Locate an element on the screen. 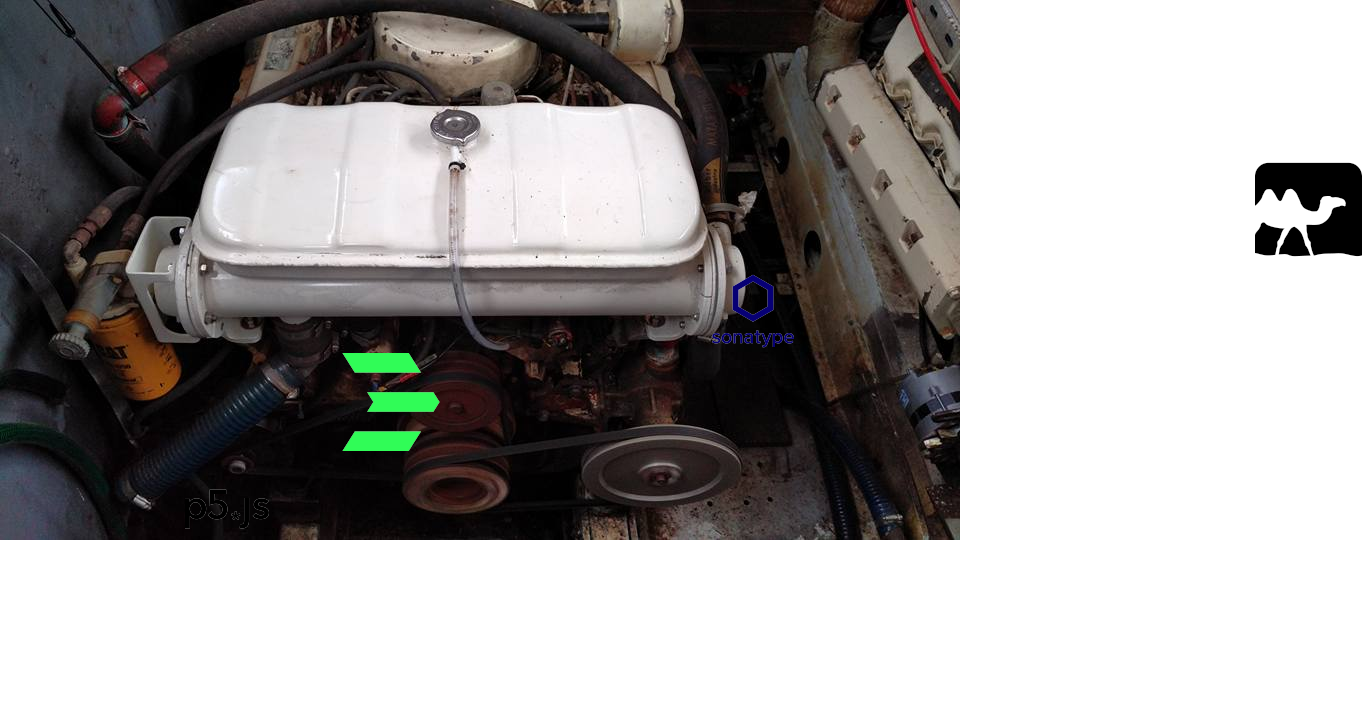 The height and width of the screenshot is (720, 1372). Rundeck logo is located at coordinates (391, 402).